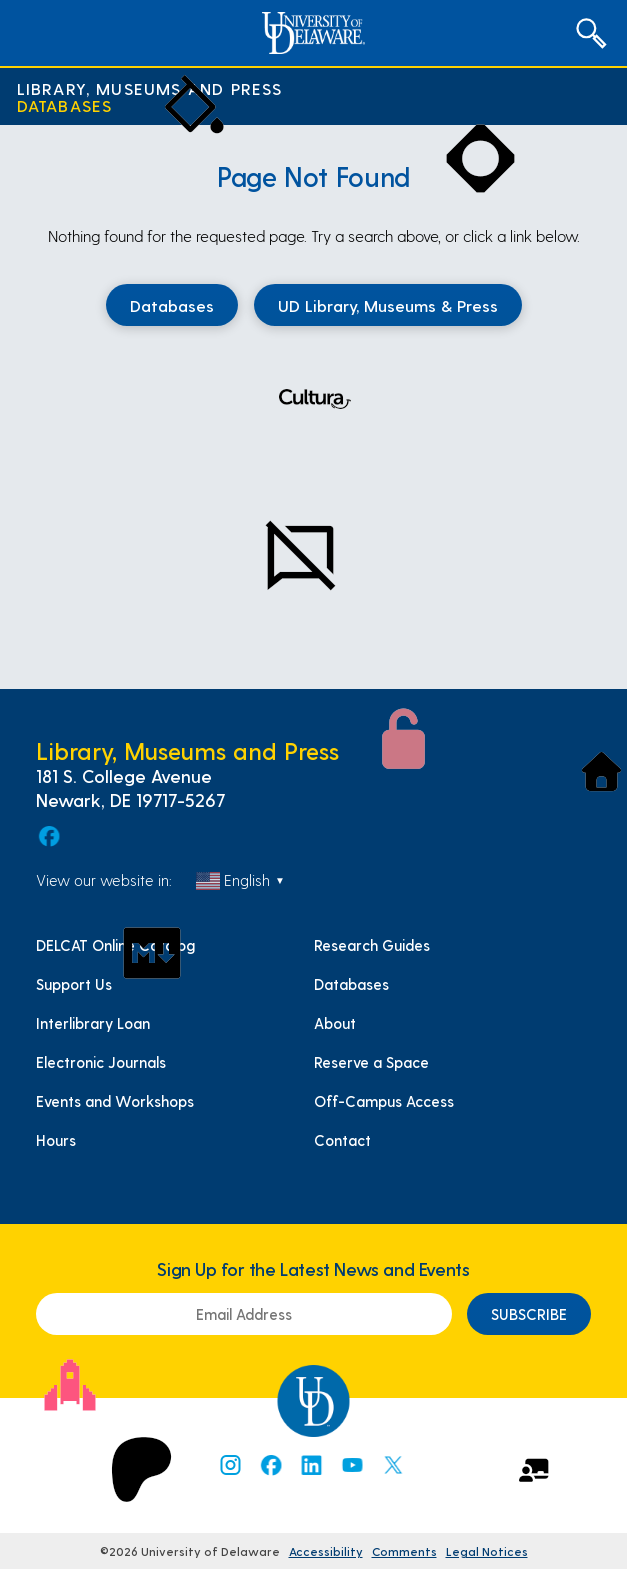  I want to click on download markdown file, so click(152, 953).